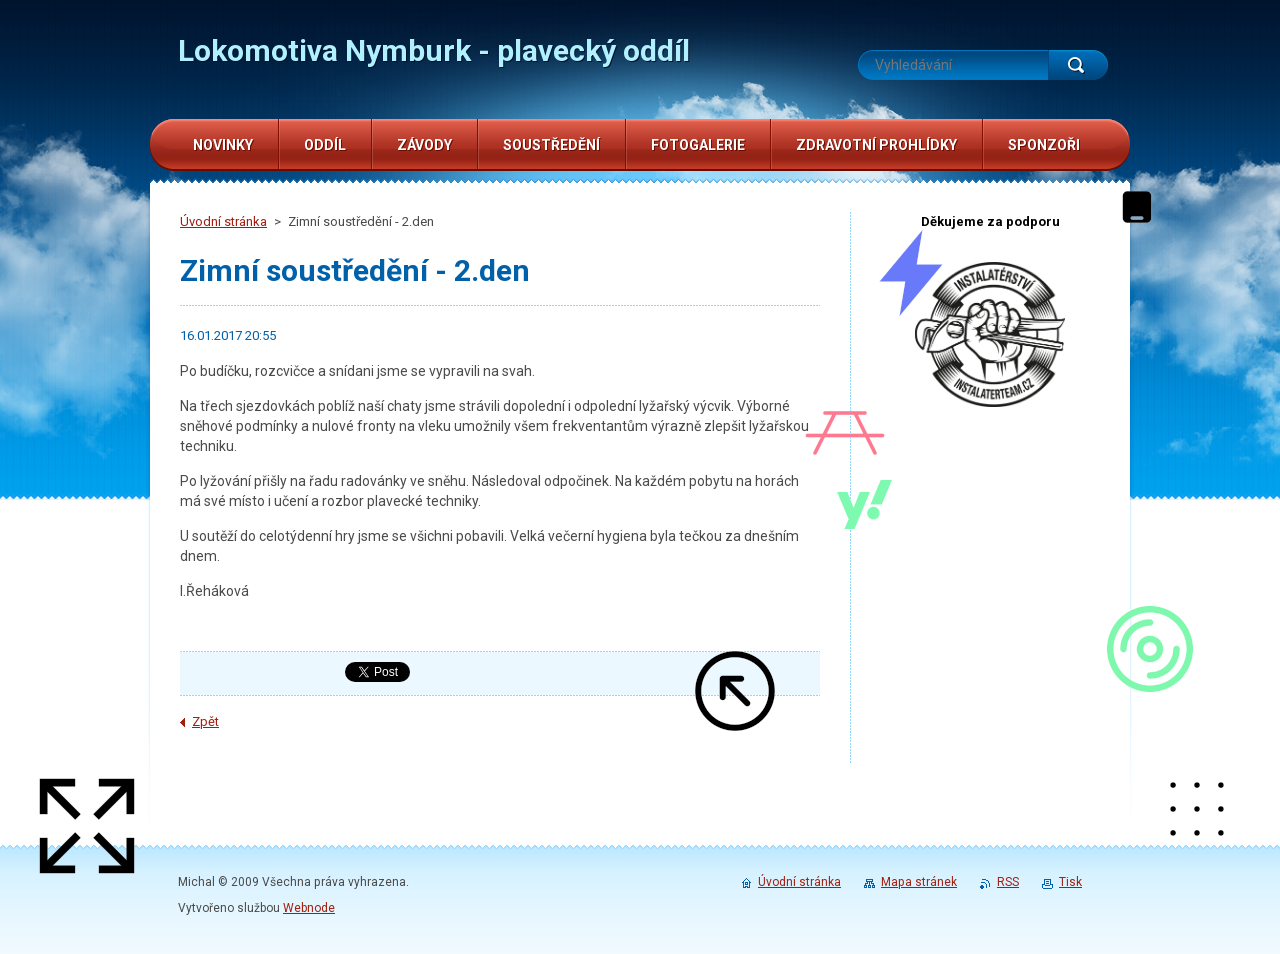 The width and height of the screenshot is (1280, 954). What do you see at coordinates (1197, 809) in the screenshot?
I see `open app drawer or launcher menu` at bounding box center [1197, 809].